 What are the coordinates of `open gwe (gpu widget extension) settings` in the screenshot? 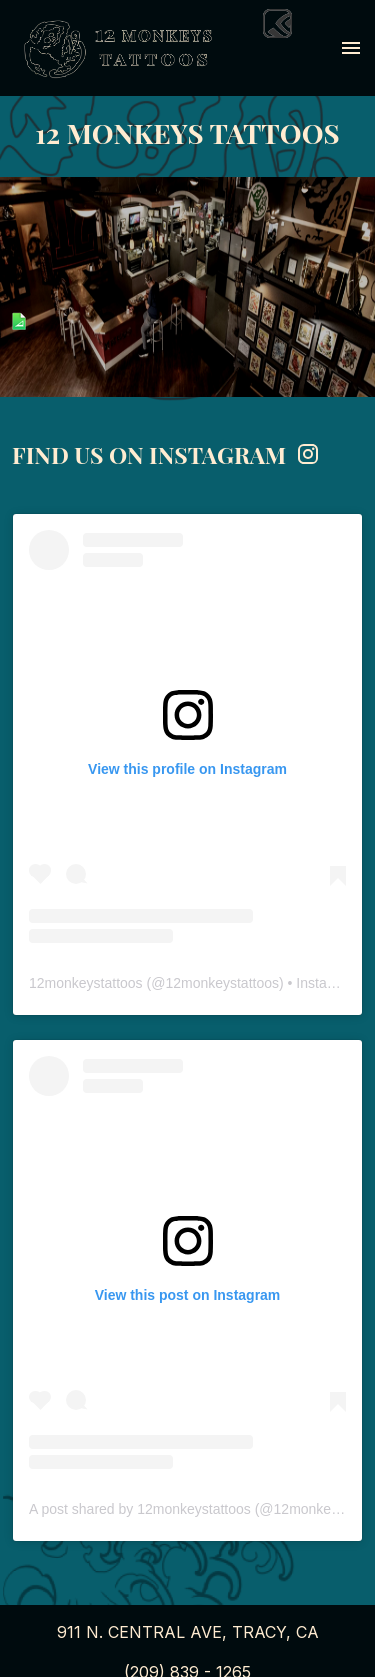 It's located at (277, 23).